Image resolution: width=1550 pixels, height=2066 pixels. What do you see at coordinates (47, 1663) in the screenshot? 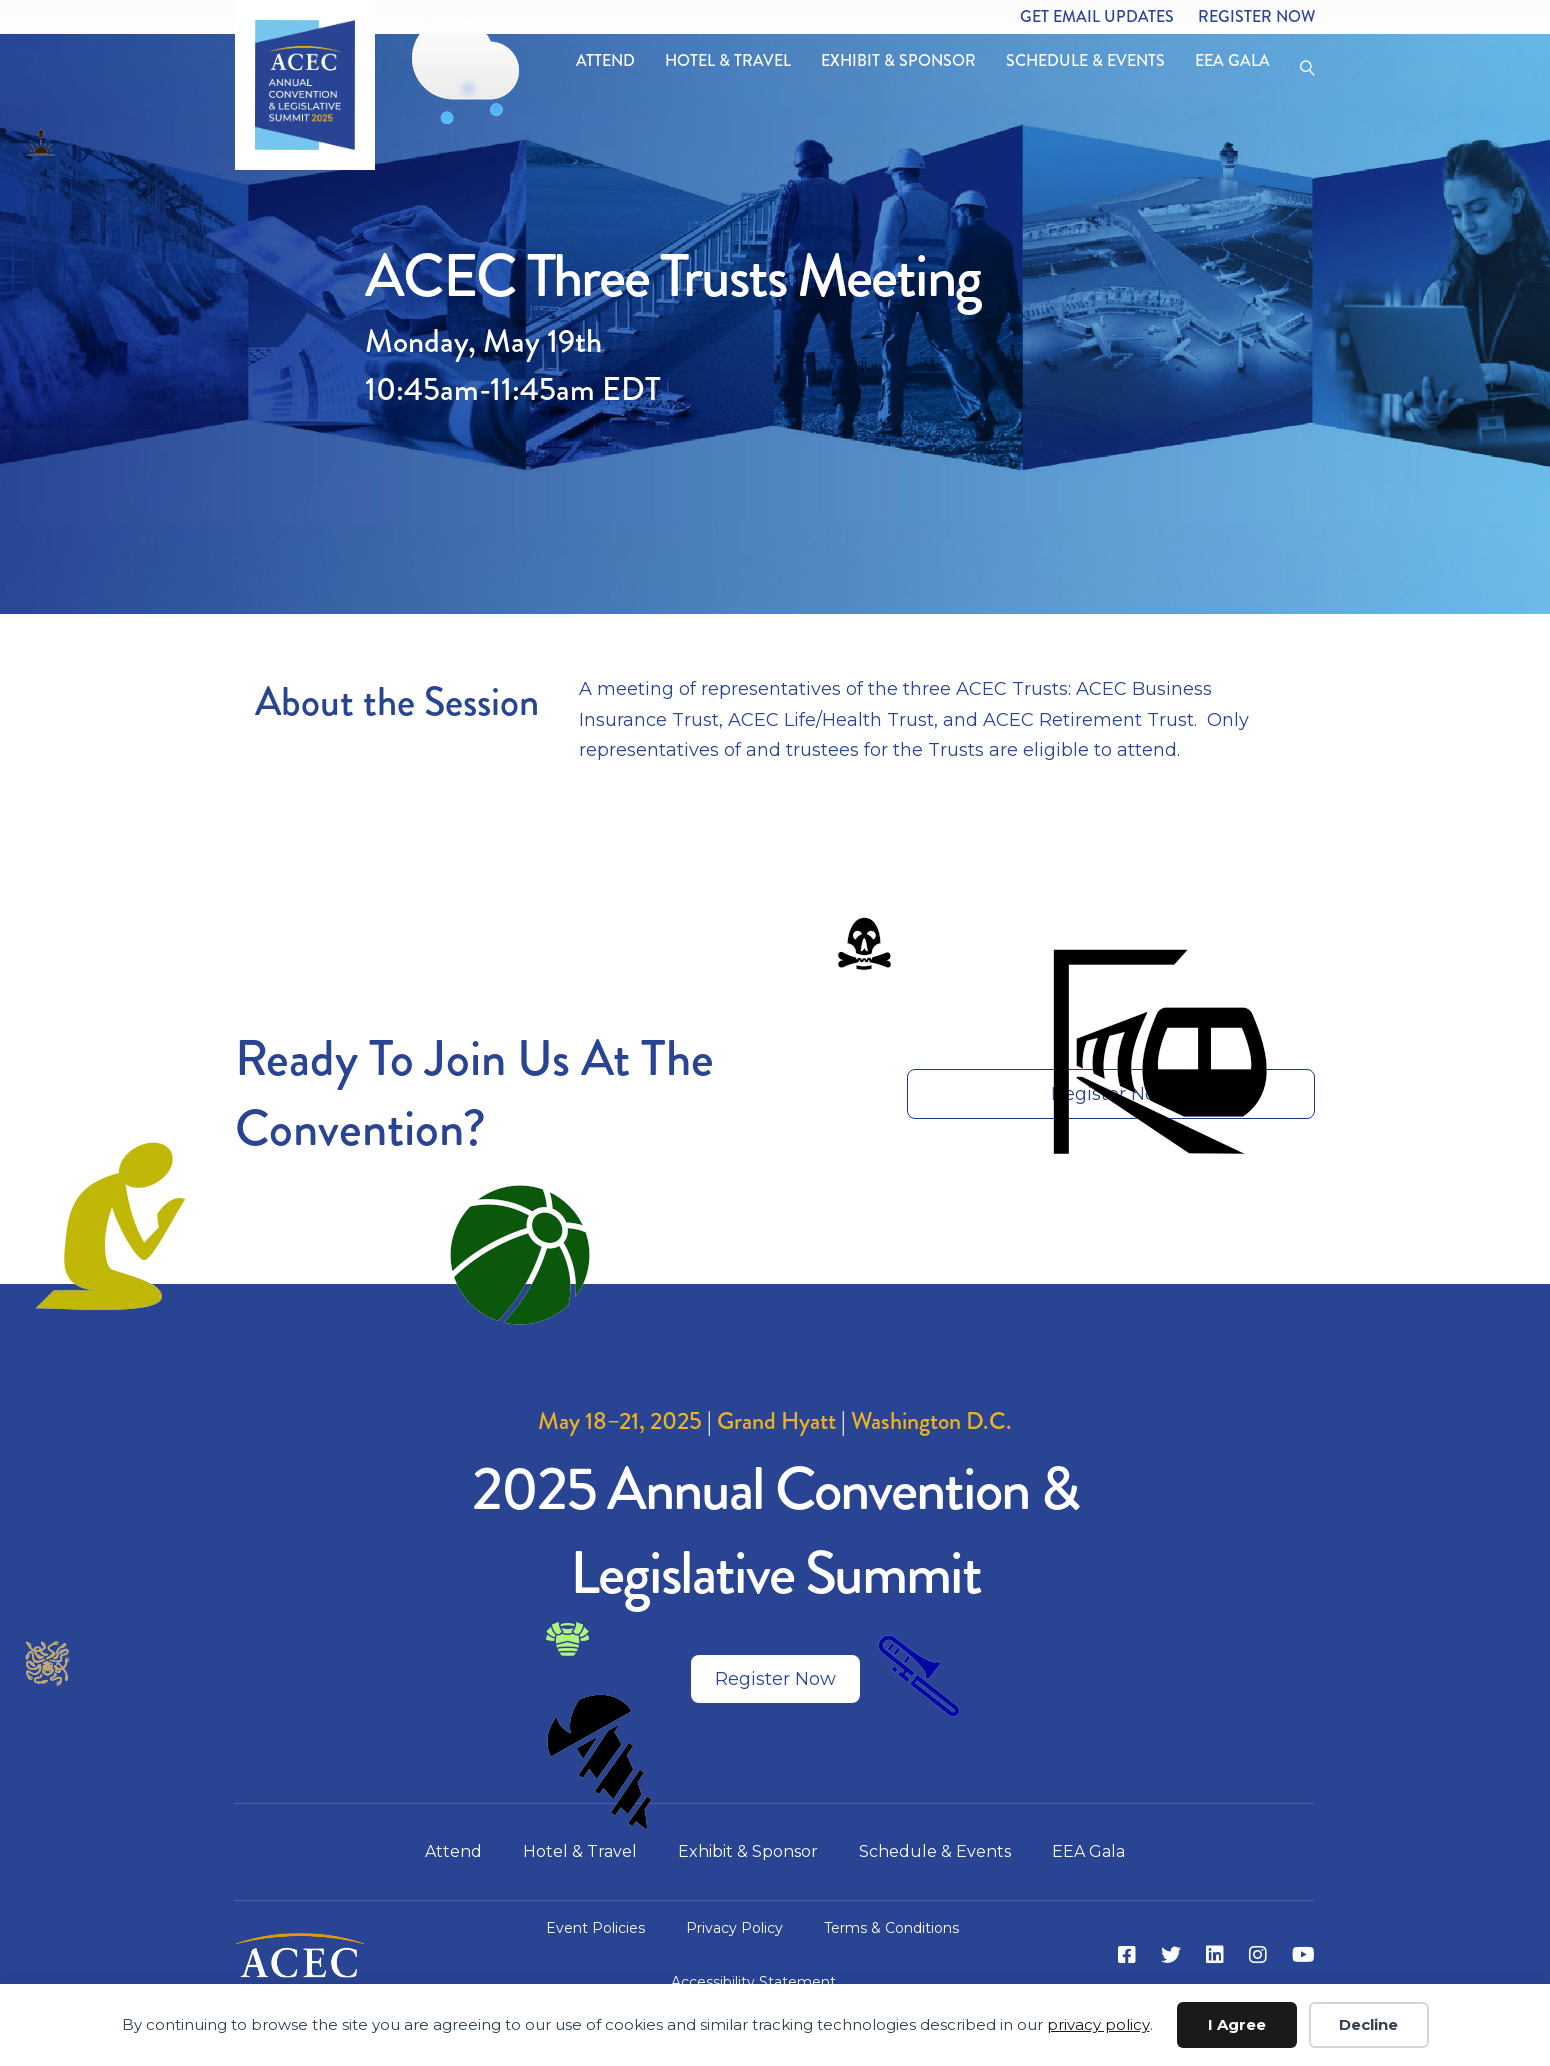
I see `select medusa character or monster type` at bounding box center [47, 1663].